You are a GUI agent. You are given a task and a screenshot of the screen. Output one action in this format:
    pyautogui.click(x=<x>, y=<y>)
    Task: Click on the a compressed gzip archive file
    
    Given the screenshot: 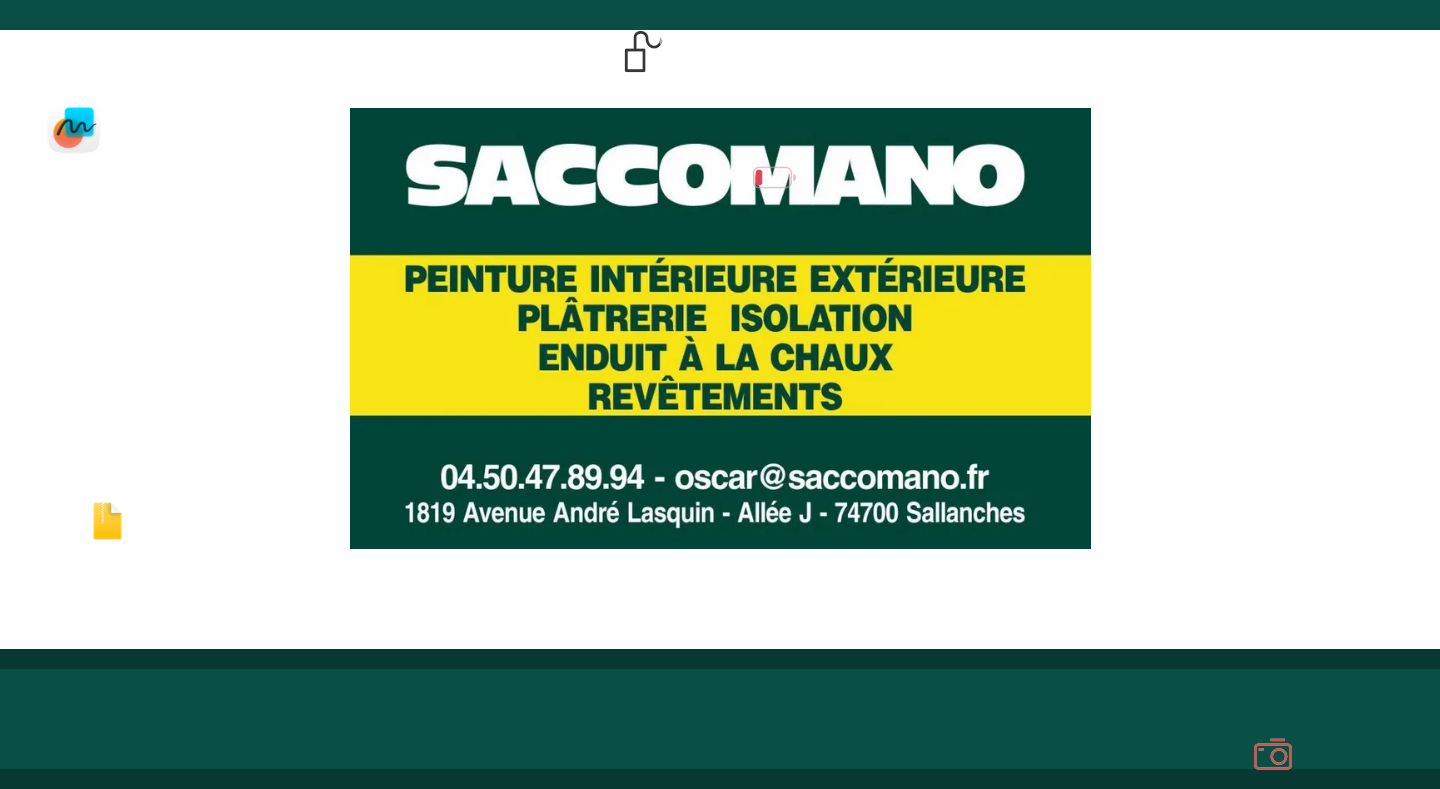 What is the action you would take?
    pyautogui.click(x=107, y=521)
    